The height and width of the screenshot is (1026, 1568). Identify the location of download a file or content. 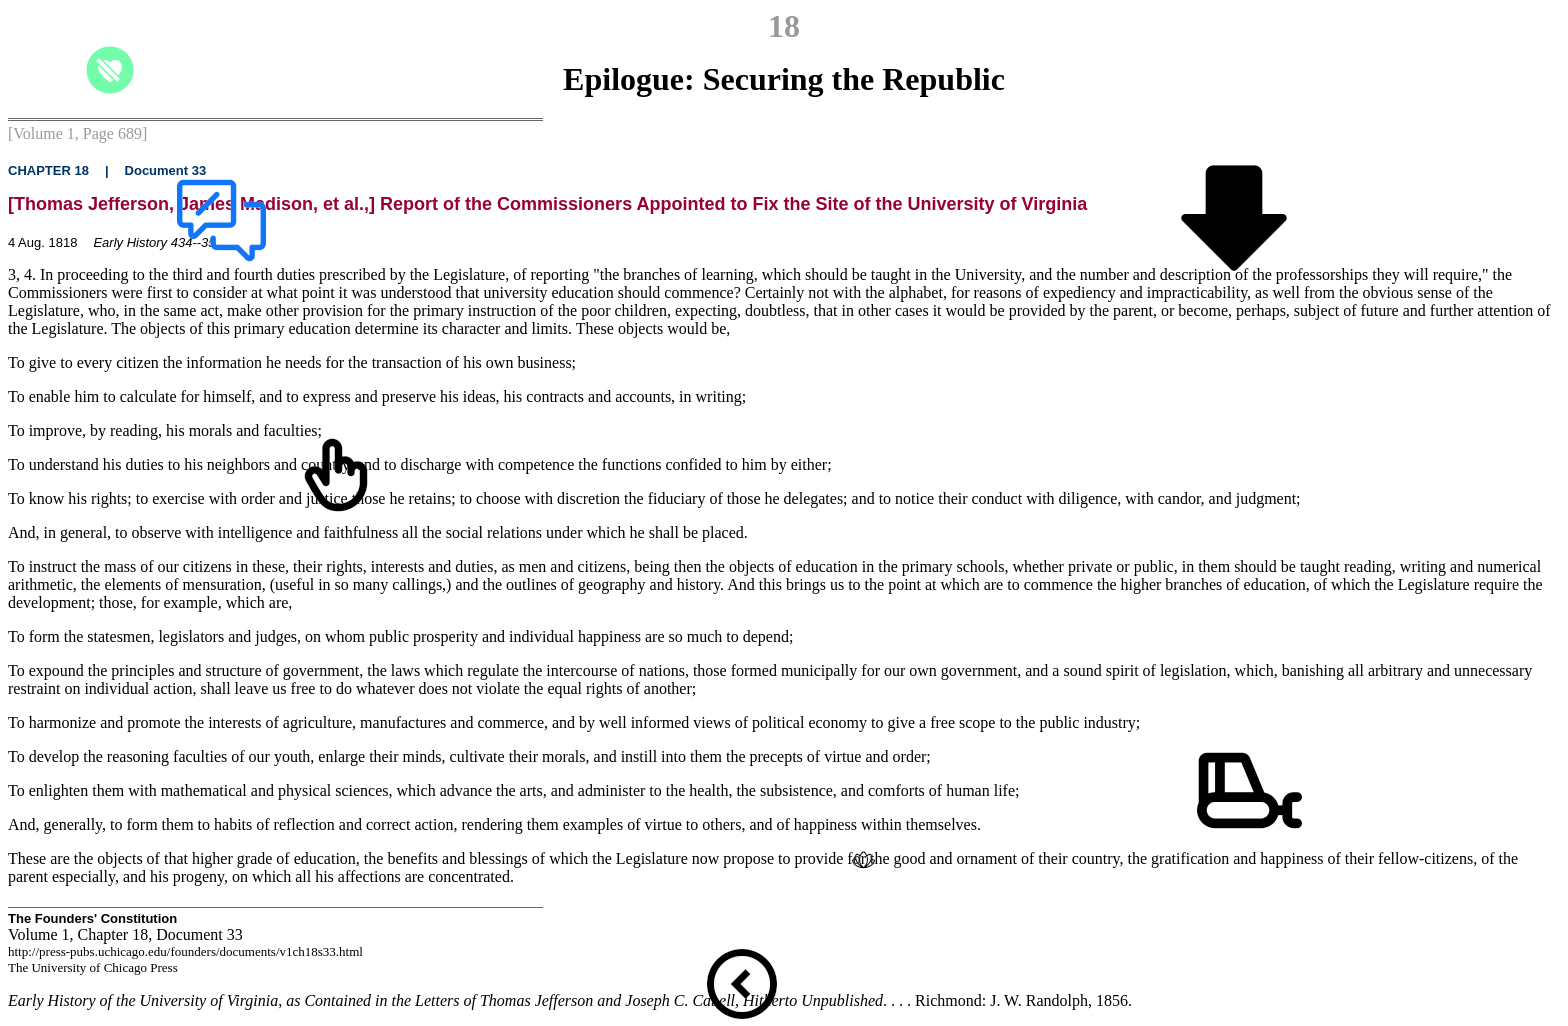
(1234, 214).